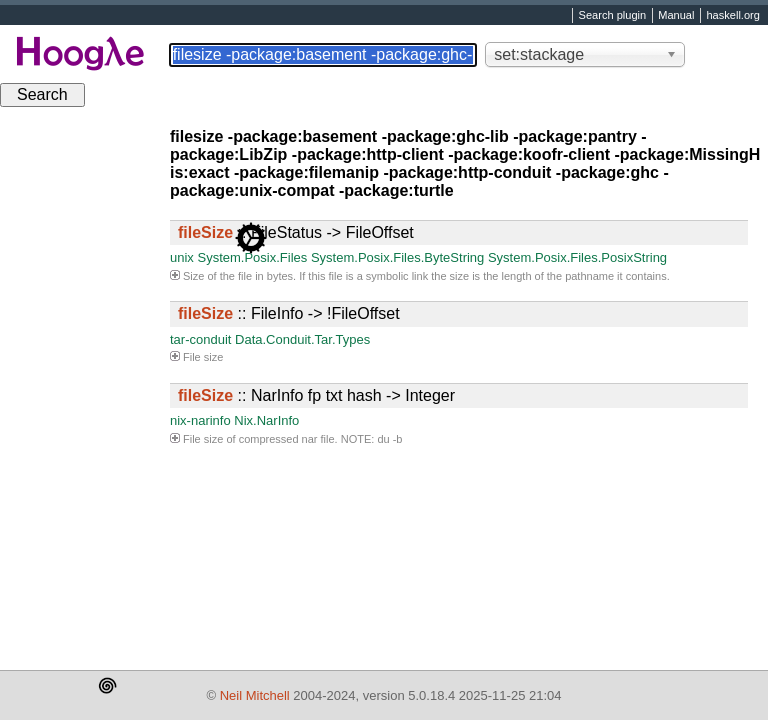  I want to click on indicates loading or processing in progress, so click(107, 686).